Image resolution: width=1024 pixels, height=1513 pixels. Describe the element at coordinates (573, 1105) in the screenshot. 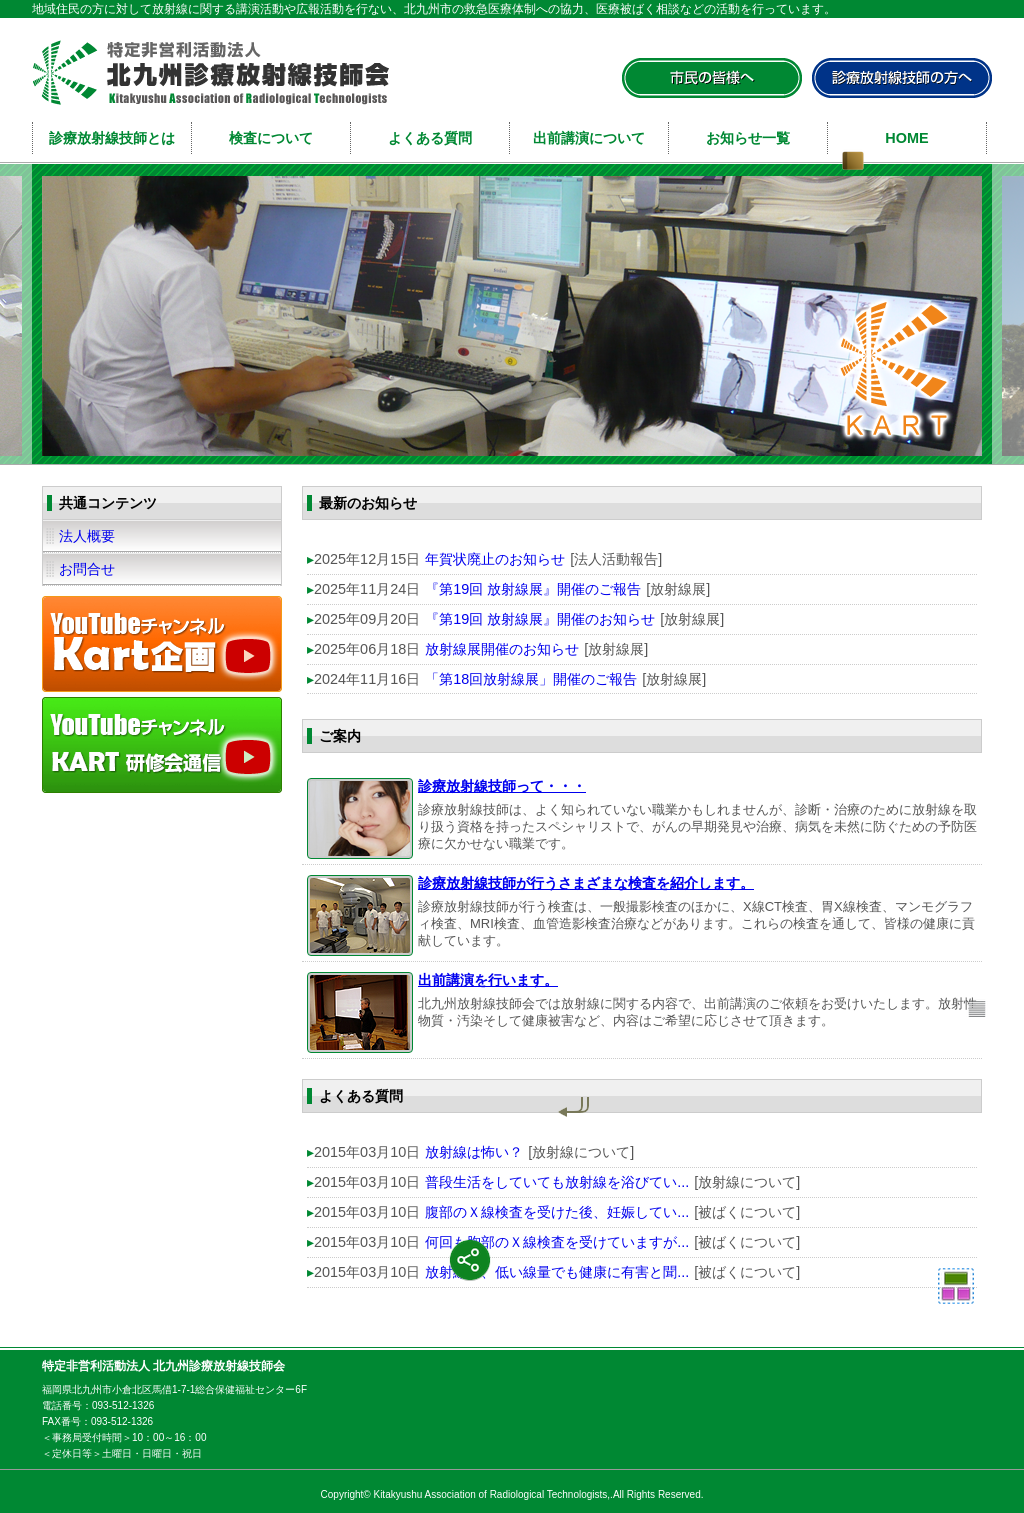

I see `reply to all recipients of an email` at that location.